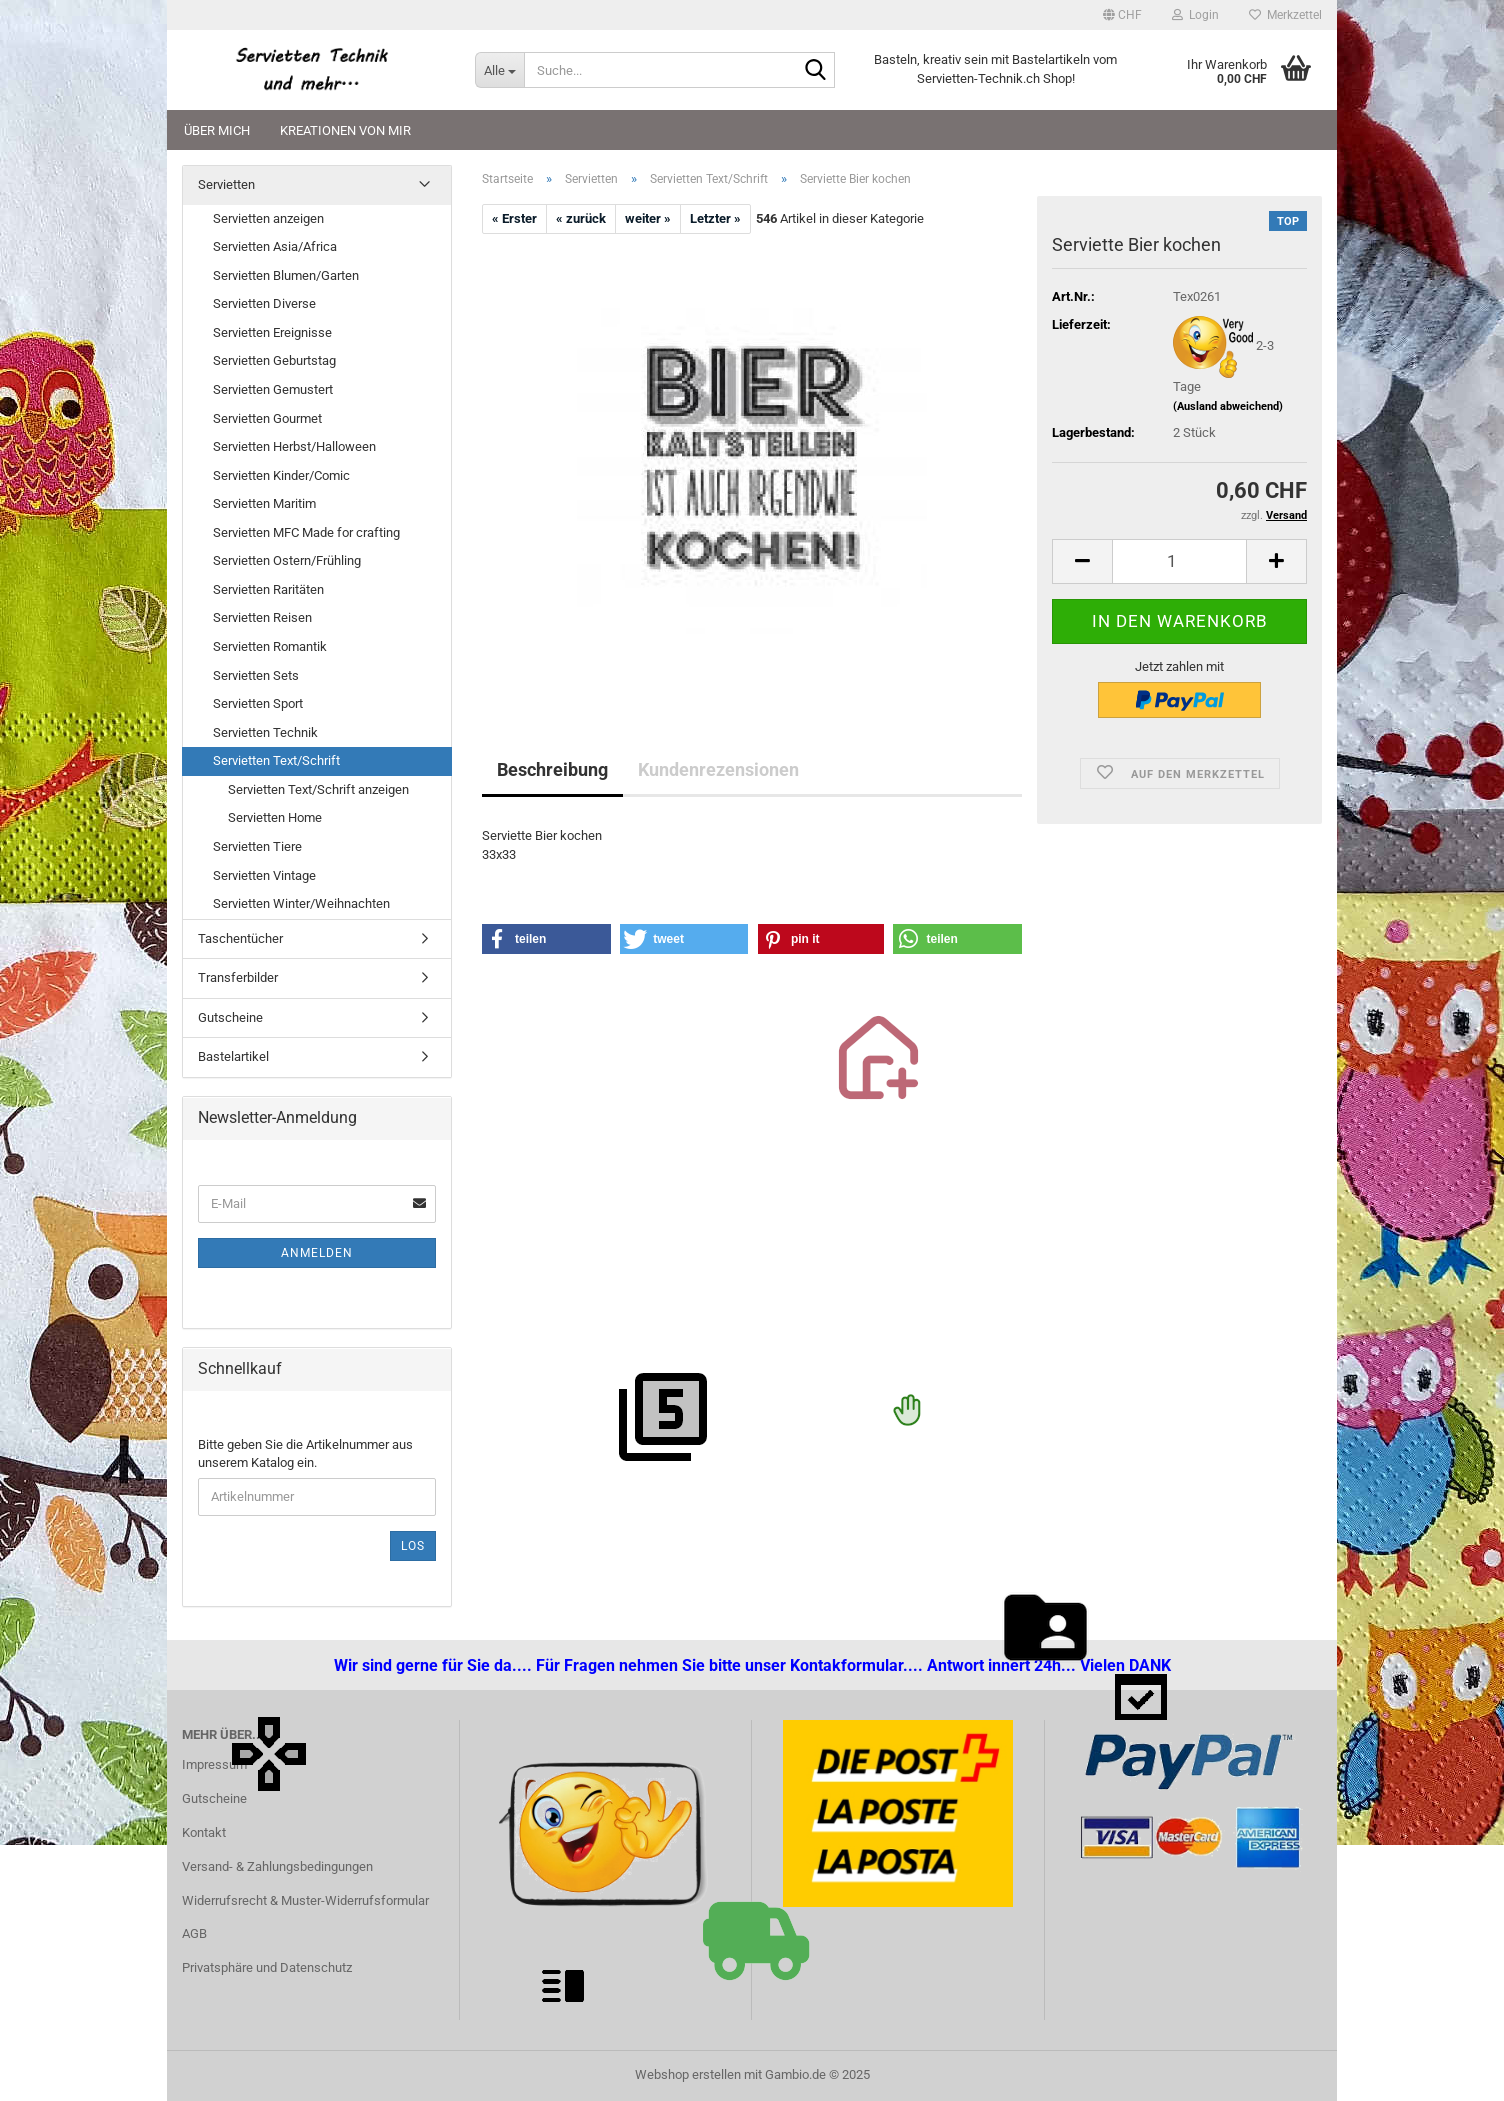 This screenshot has height=2101, width=1504. What do you see at coordinates (759, 1941) in the screenshot?
I see `track field delivery or off-road shipment` at bounding box center [759, 1941].